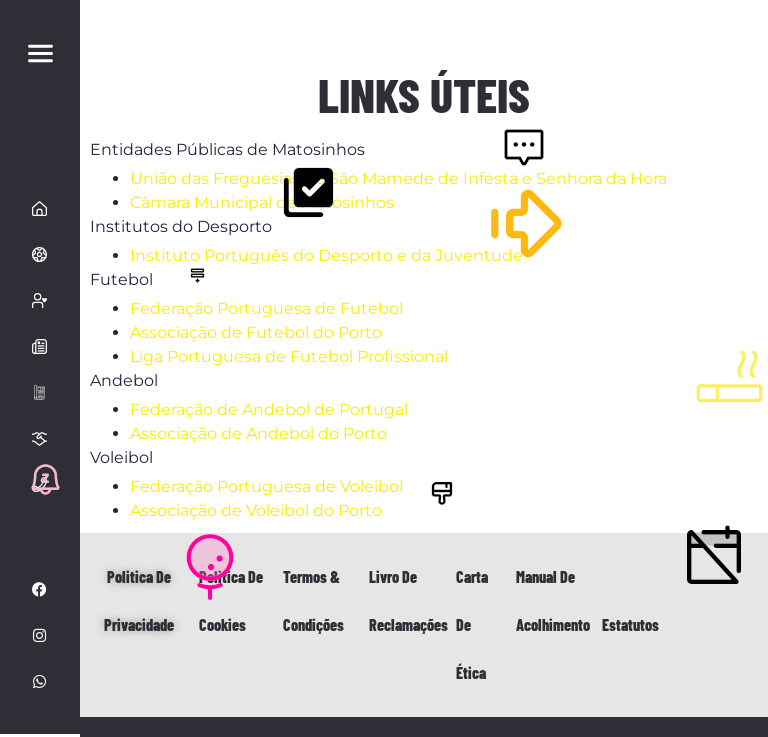 The width and height of the screenshot is (768, 737). What do you see at coordinates (210, 566) in the screenshot?
I see `access golf-related features or content` at bounding box center [210, 566].